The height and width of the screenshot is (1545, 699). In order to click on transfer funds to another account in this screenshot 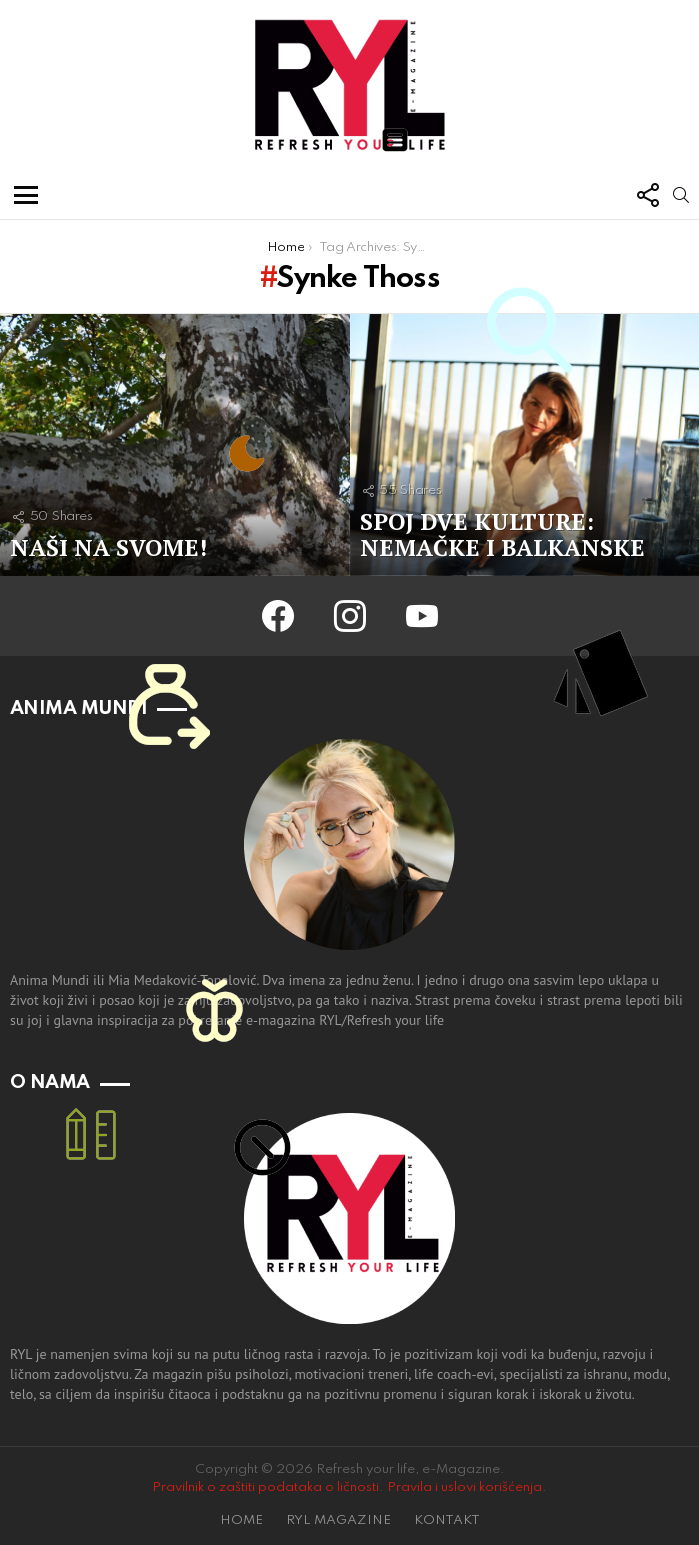, I will do `click(165, 704)`.